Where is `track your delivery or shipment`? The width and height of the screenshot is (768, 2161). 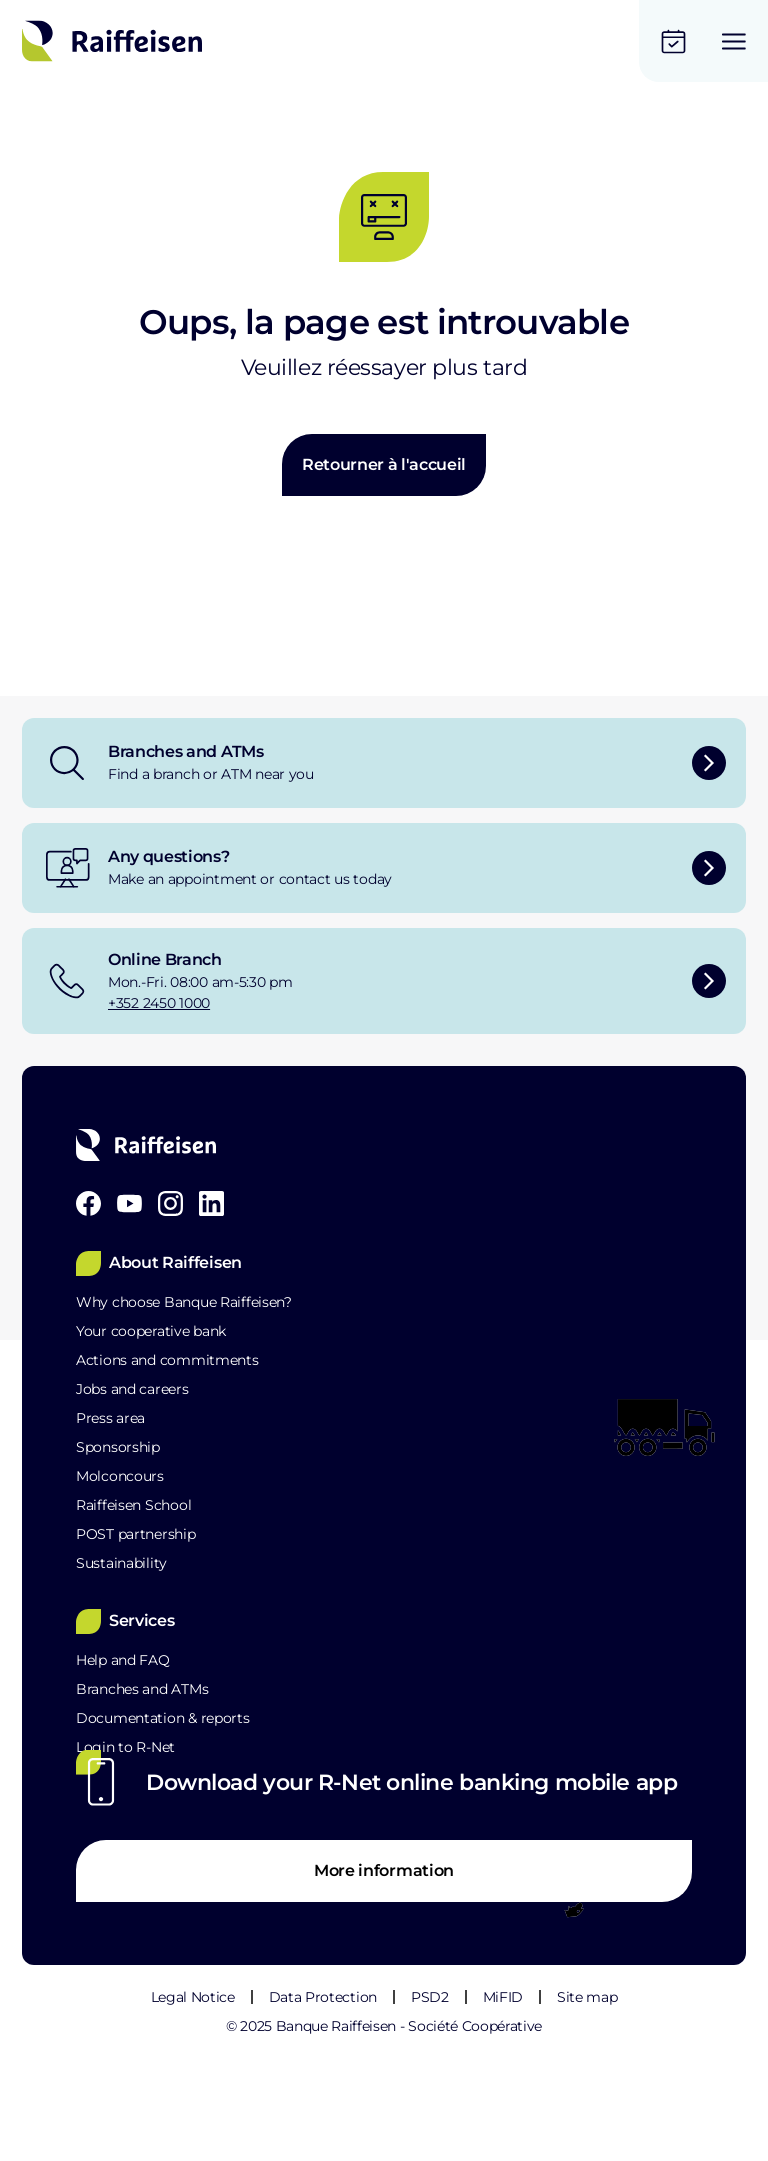 track your delivery or shipment is located at coordinates (664, 1427).